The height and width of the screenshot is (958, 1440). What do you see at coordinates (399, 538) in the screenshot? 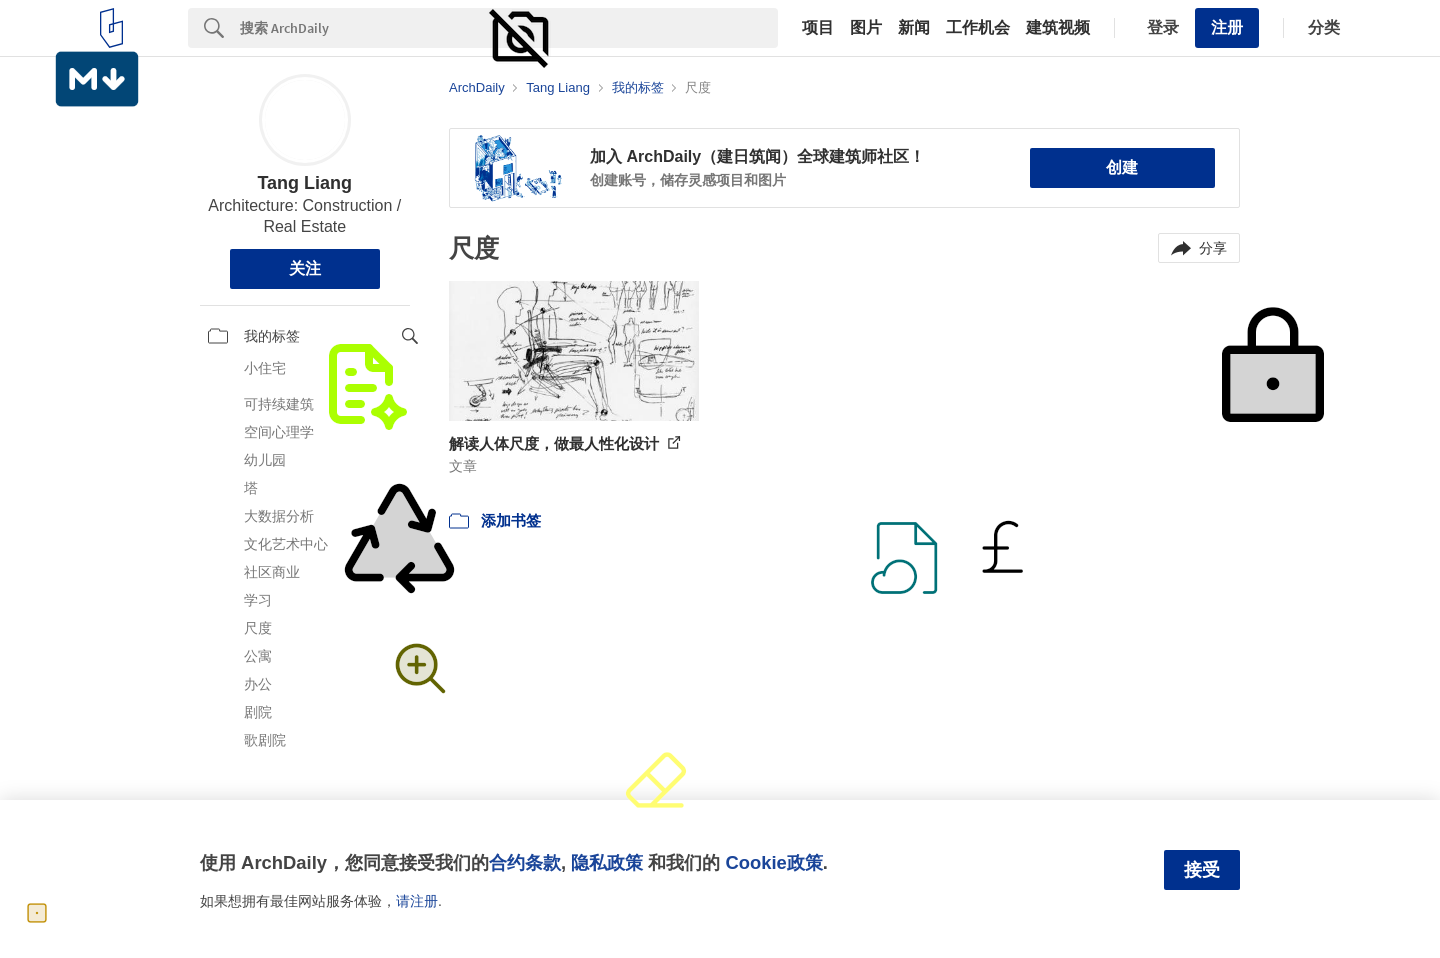
I see `recycle or move item to trash` at bounding box center [399, 538].